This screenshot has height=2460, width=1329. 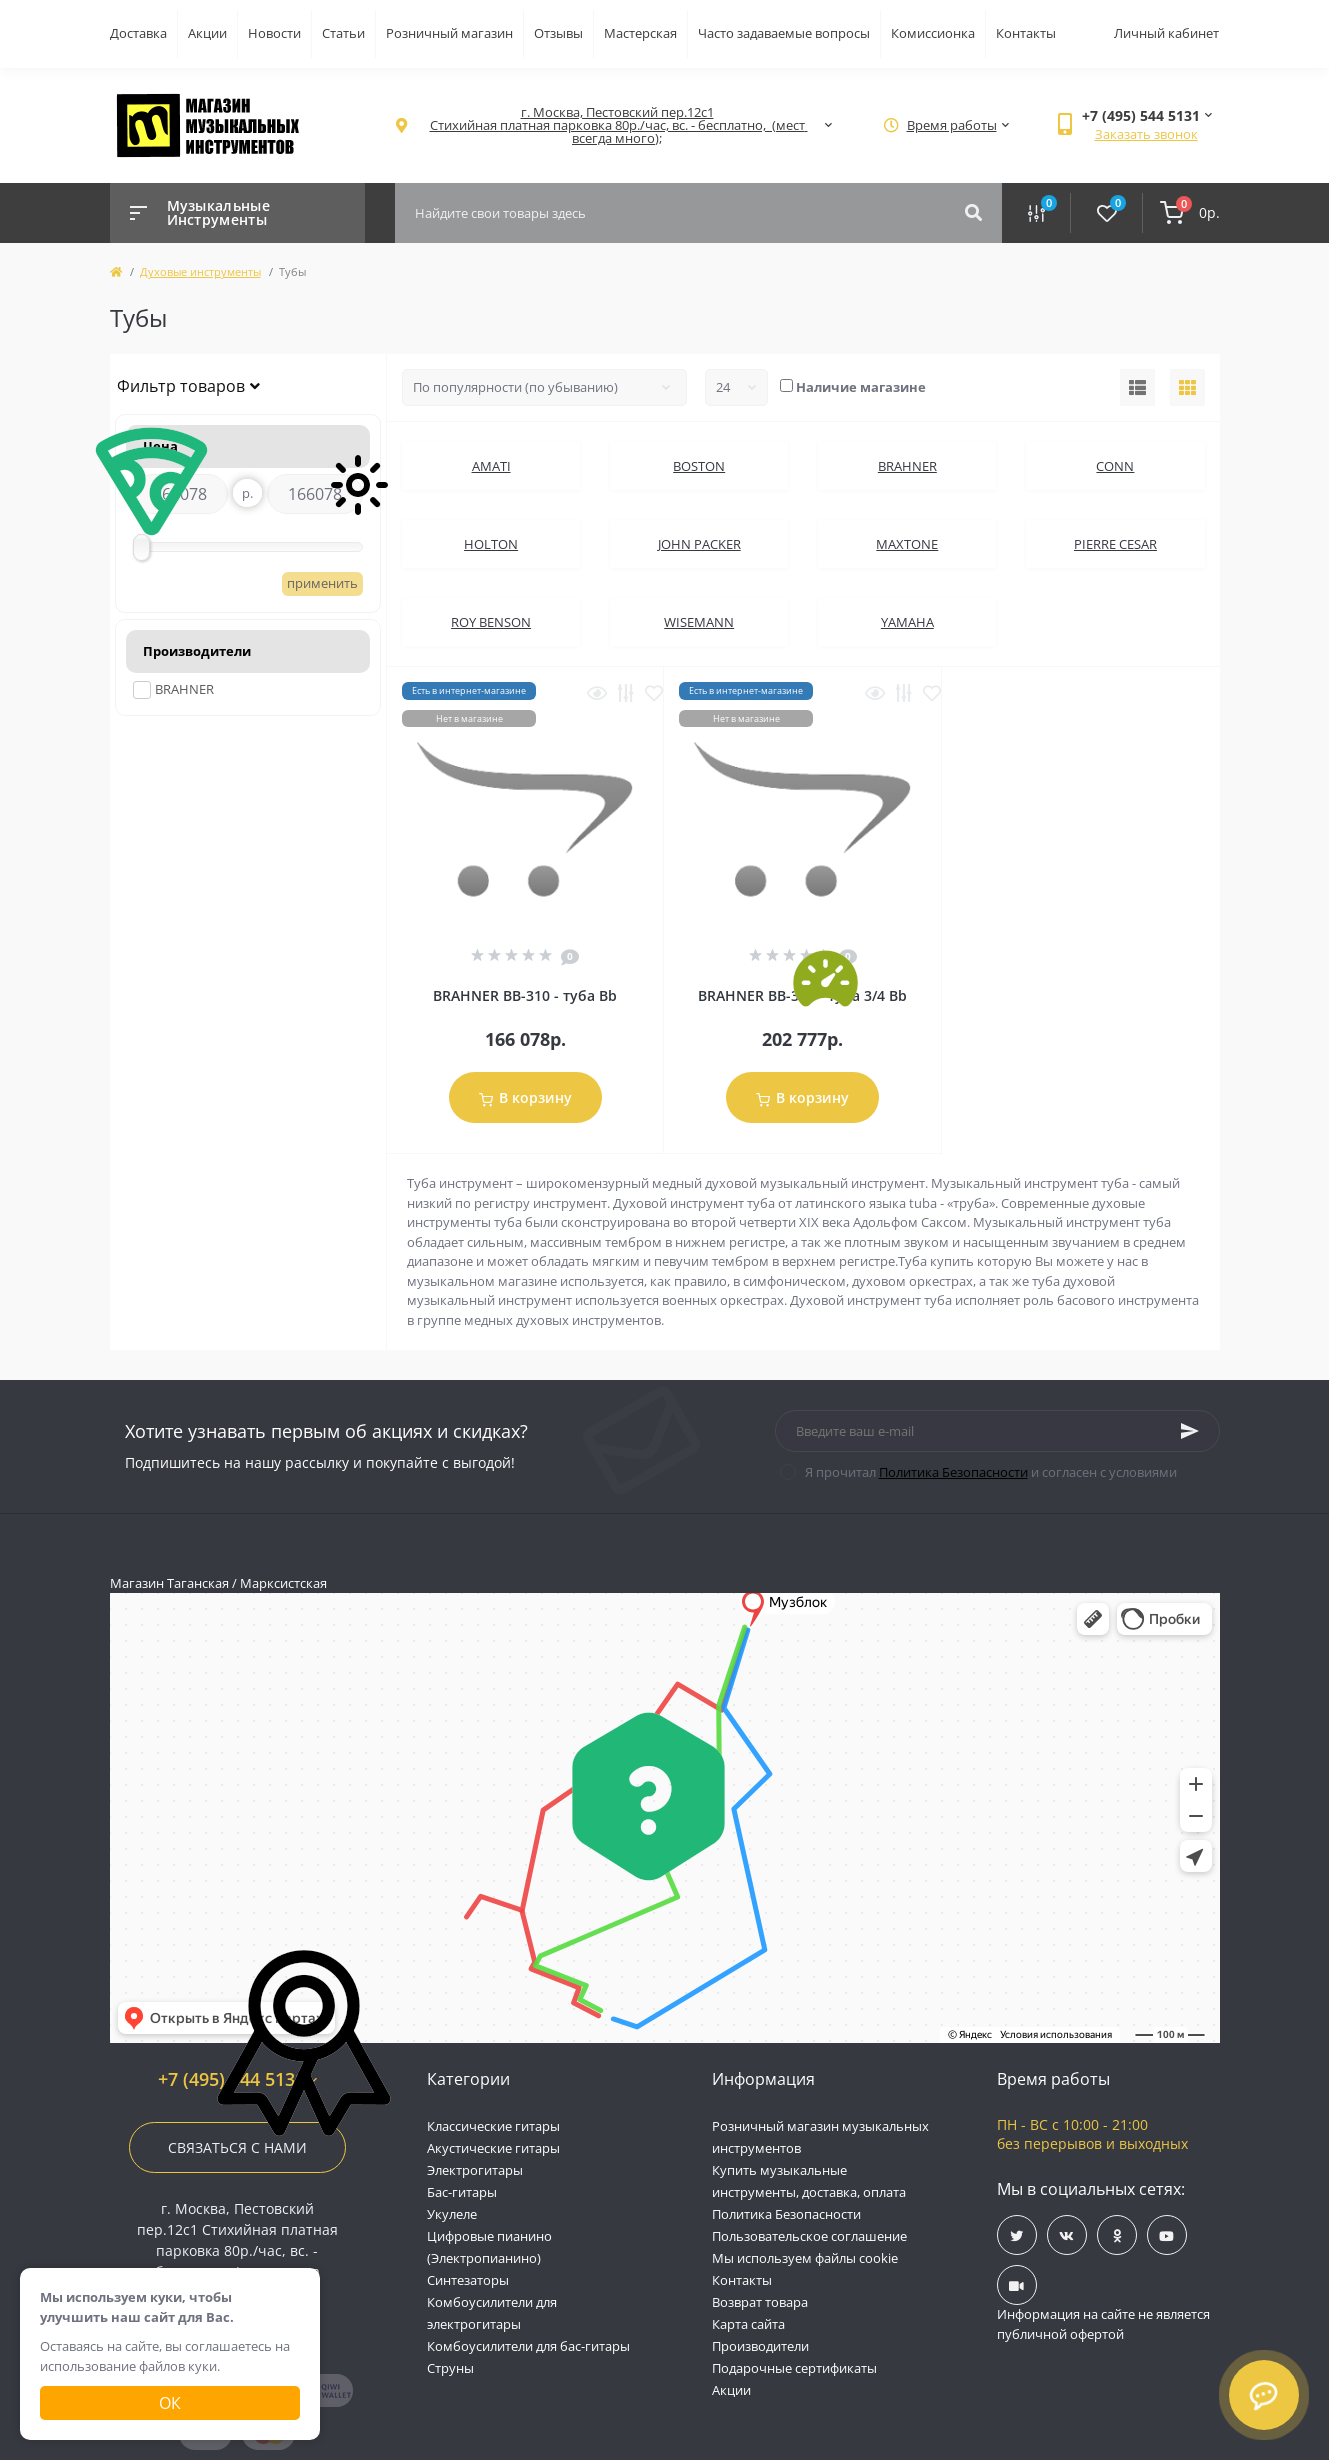 I want to click on browse food or pizza delivery options, so click(x=151, y=479).